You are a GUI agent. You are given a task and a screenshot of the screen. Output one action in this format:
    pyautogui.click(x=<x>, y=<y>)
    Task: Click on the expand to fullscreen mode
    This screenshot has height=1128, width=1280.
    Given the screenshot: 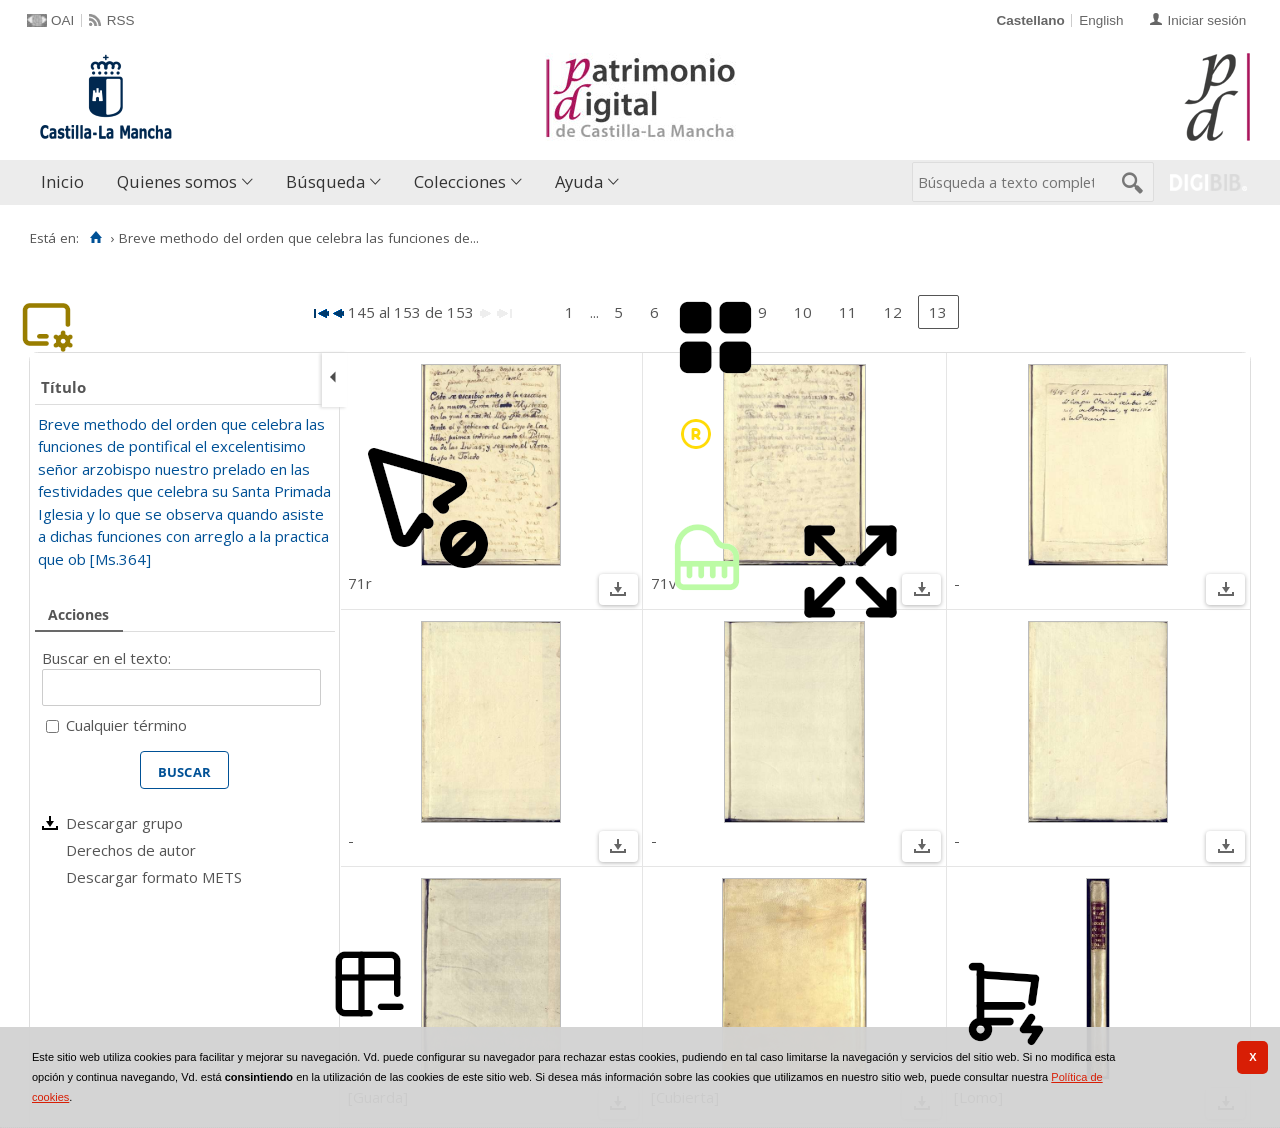 What is the action you would take?
    pyautogui.click(x=850, y=571)
    